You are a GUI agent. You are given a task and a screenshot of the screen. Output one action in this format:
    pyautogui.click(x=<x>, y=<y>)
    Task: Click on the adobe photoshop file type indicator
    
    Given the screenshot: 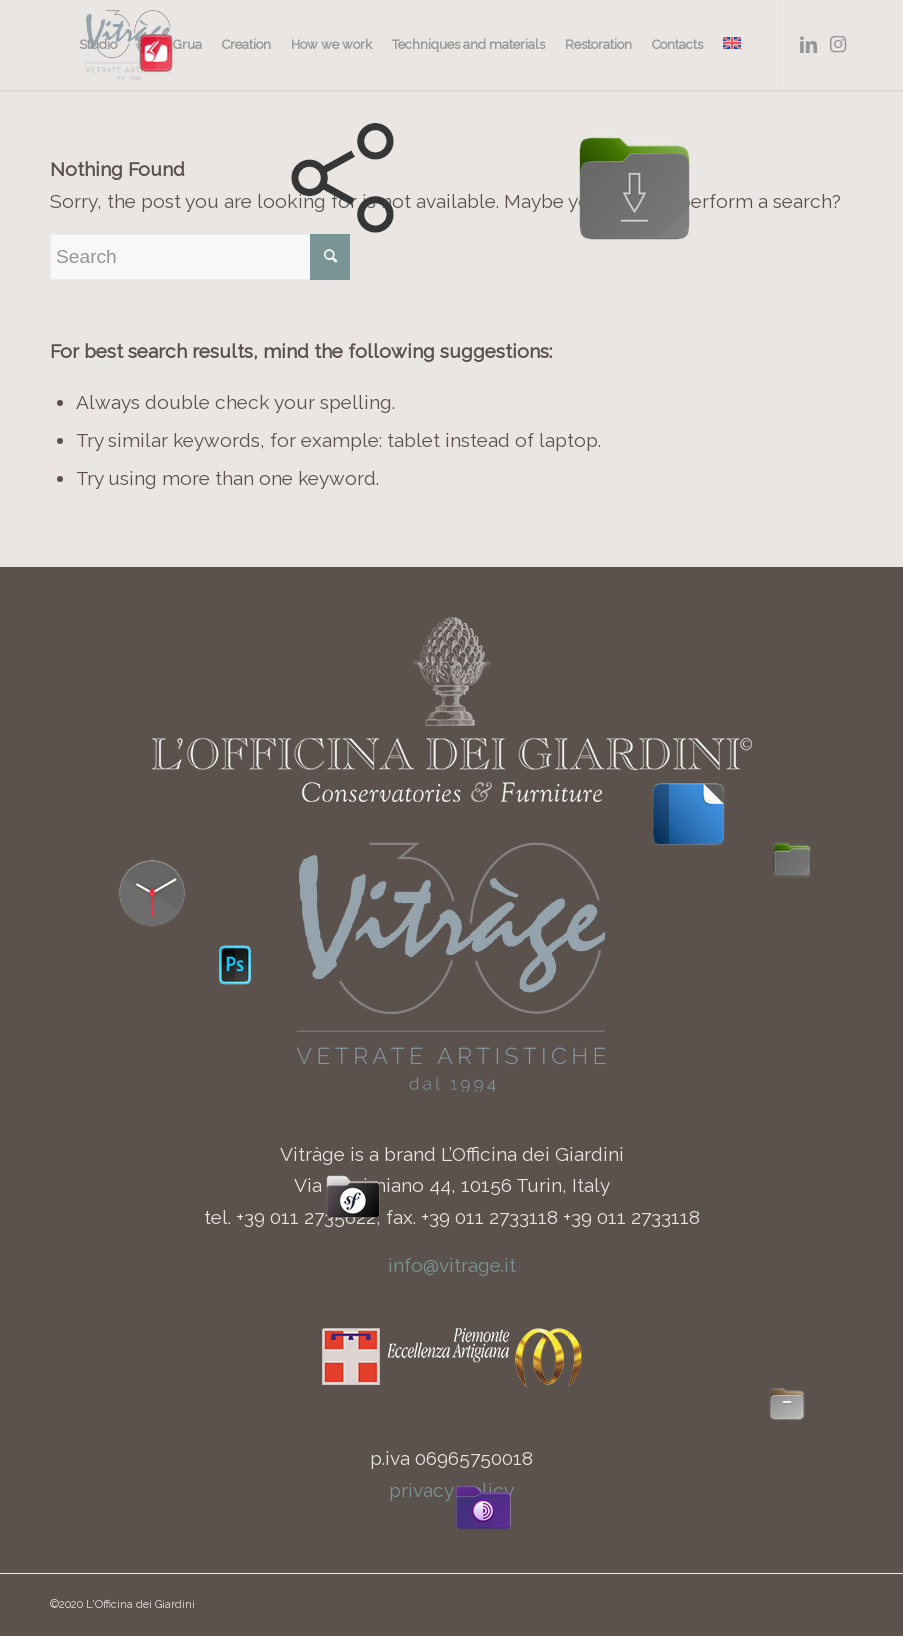 What is the action you would take?
    pyautogui.click(x=235, y=965)
    